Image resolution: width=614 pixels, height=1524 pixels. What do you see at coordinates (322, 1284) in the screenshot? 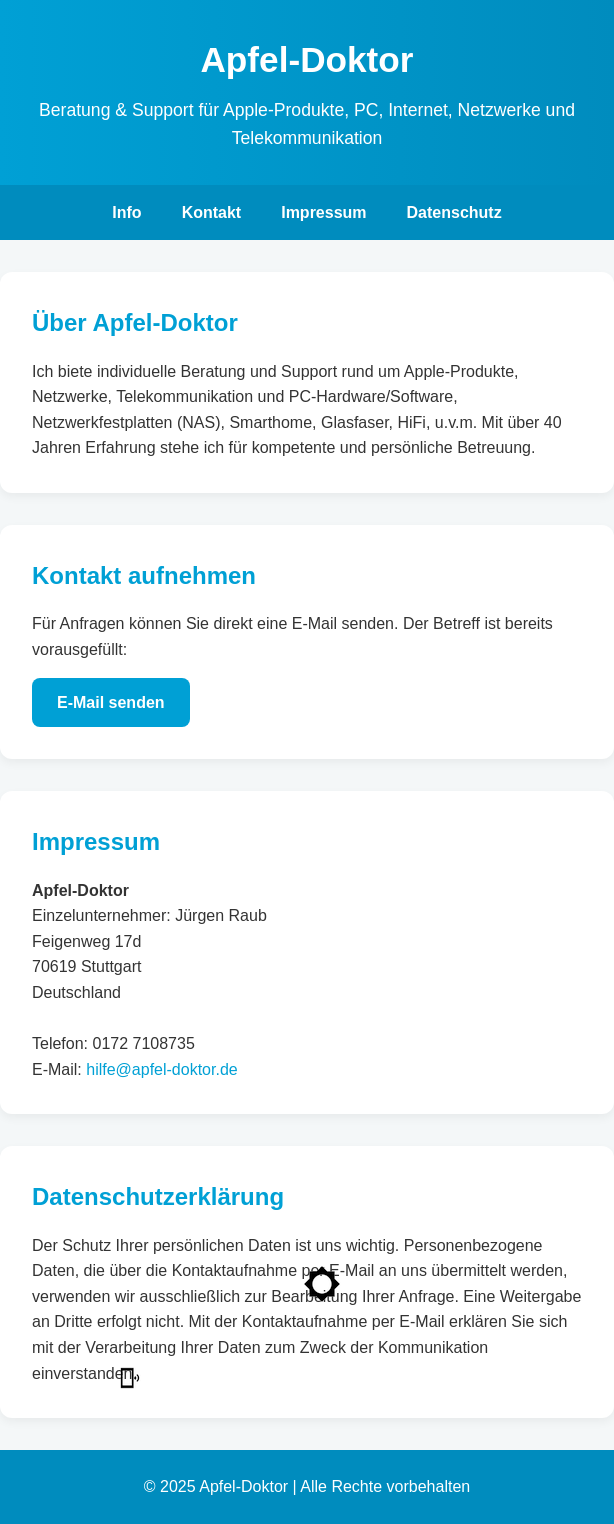
I see `adjust screen brightness settings` at bounding box center [322, 1284].